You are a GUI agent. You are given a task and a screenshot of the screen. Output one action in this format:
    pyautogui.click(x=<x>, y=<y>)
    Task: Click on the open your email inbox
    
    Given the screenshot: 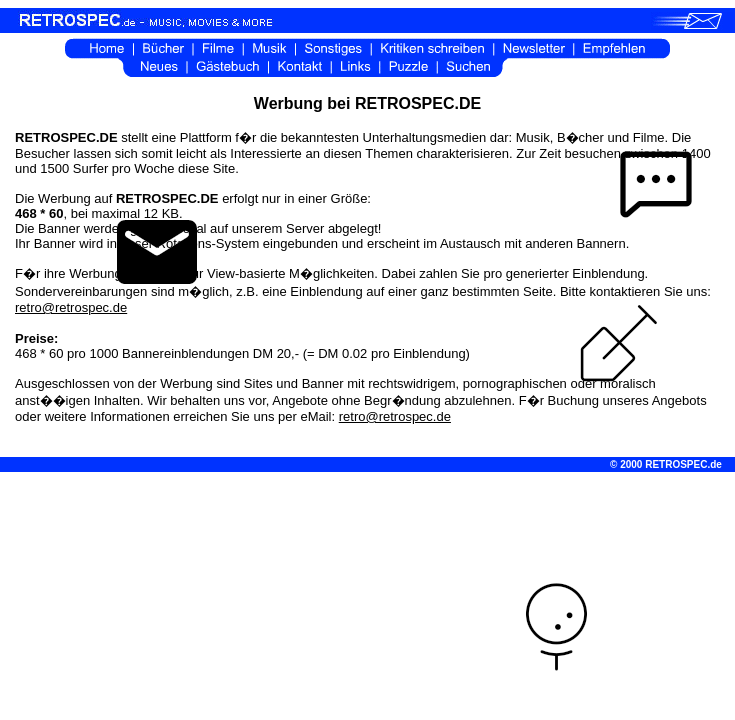 What is the action you would take?
    pyautogui.click(x=157, y=252)
    